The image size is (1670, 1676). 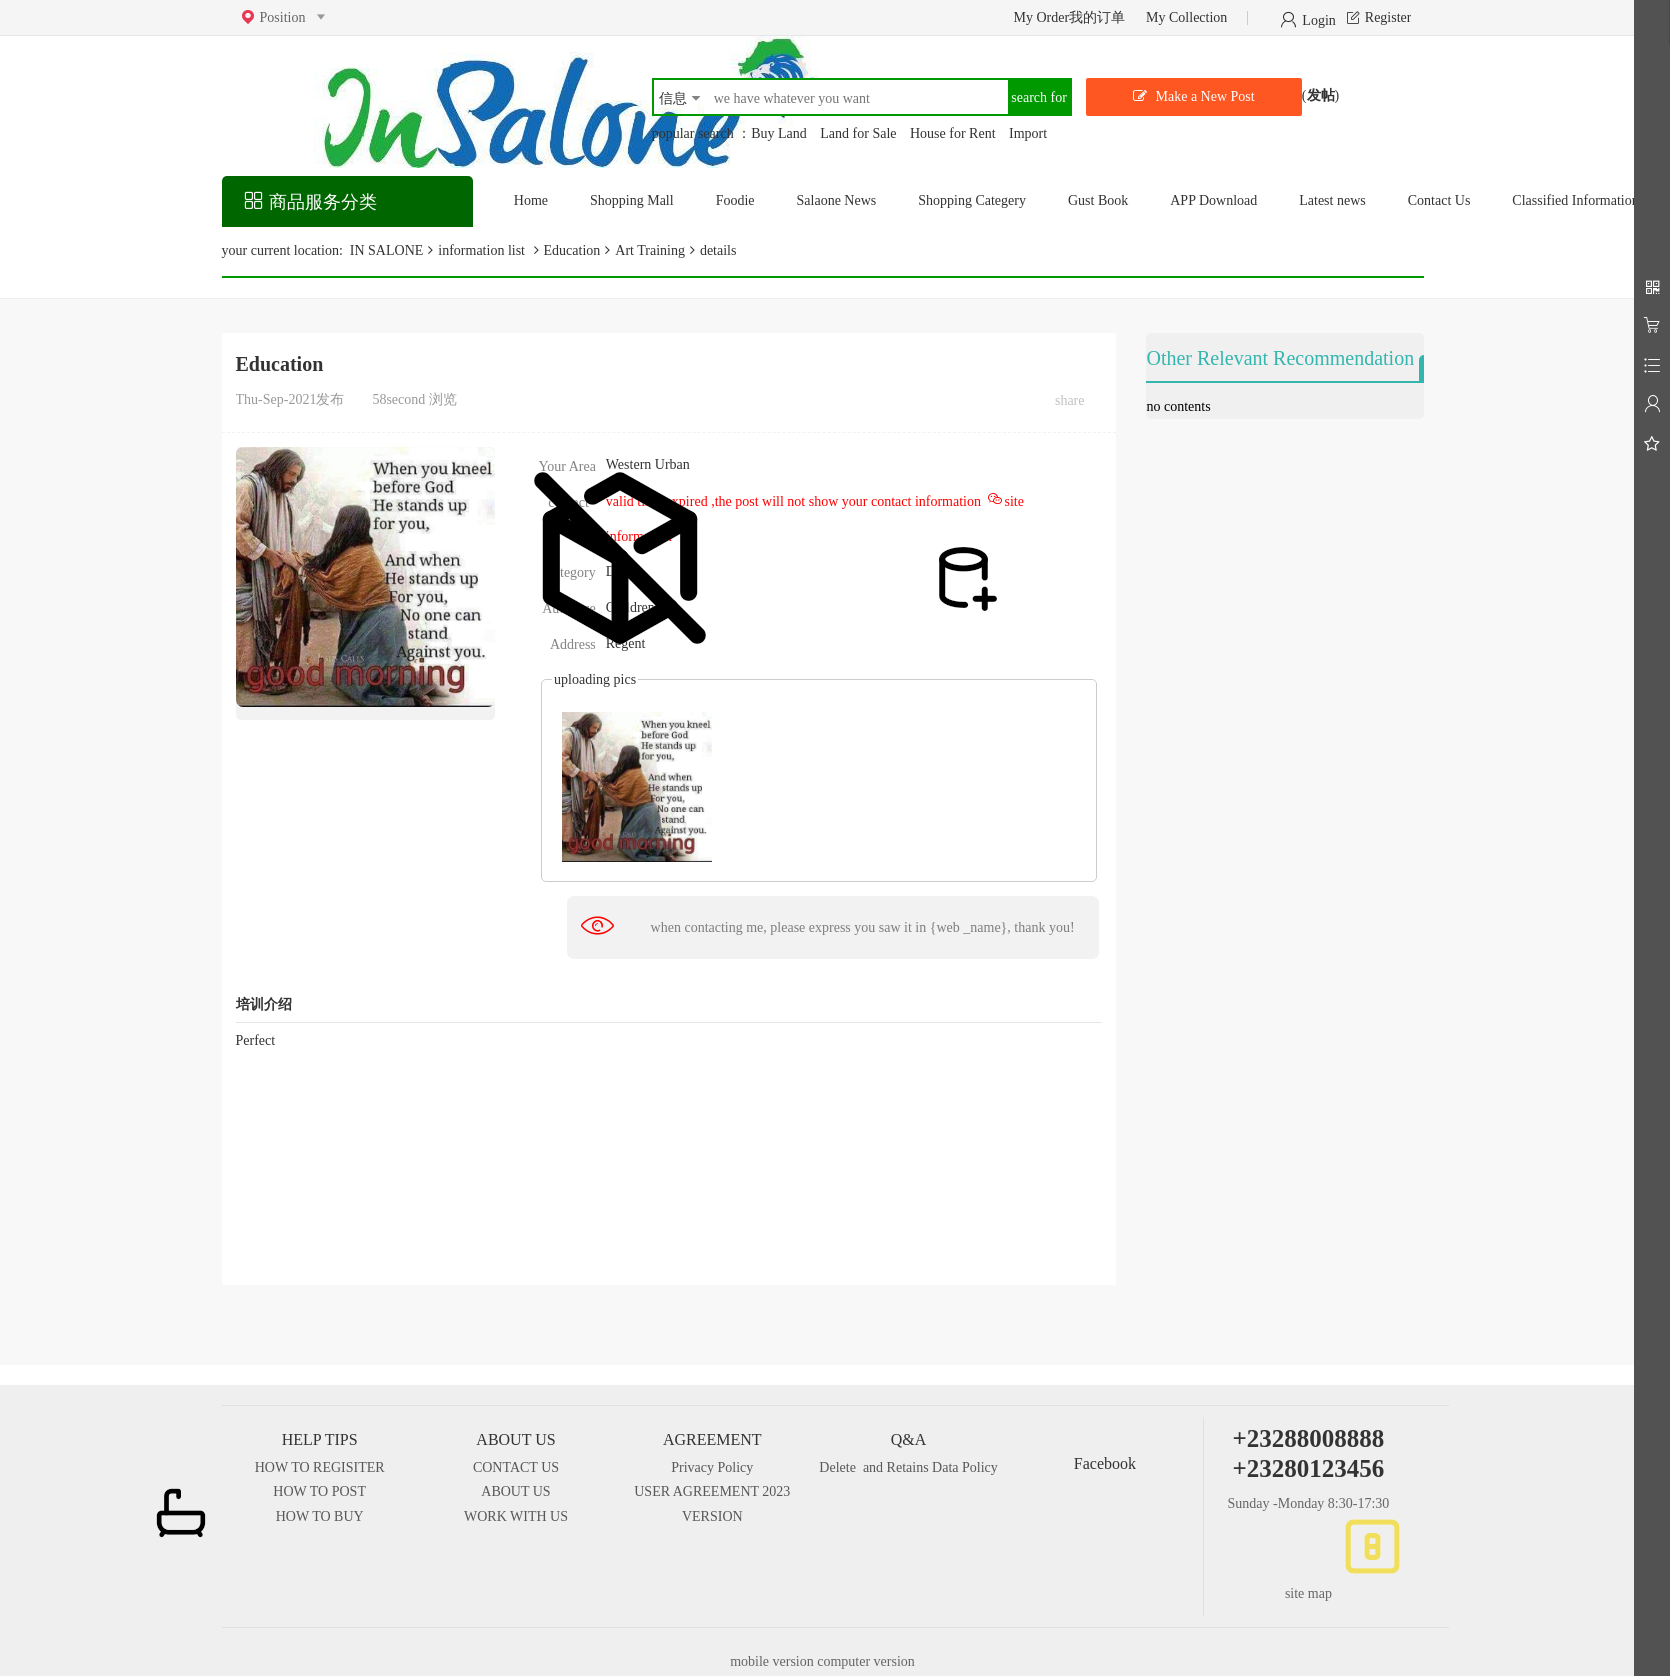 I want to click on select item number 8 from a list, so click(x=1372, y=1546).